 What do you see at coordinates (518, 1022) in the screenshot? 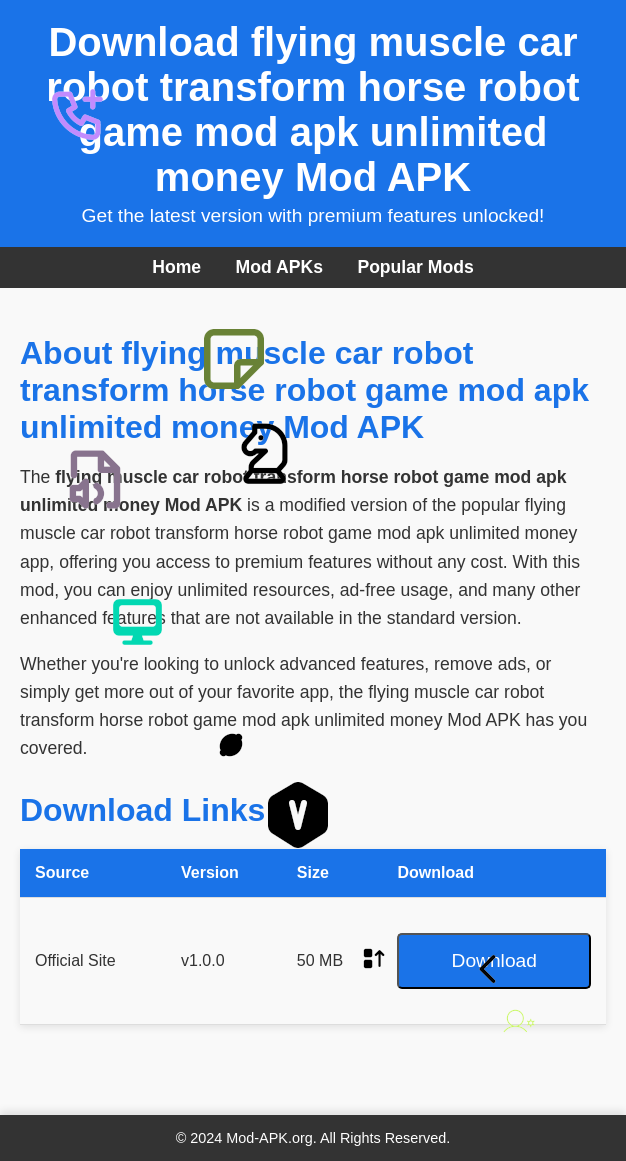
I see `access user settings` at bounding box center [518, 1022].